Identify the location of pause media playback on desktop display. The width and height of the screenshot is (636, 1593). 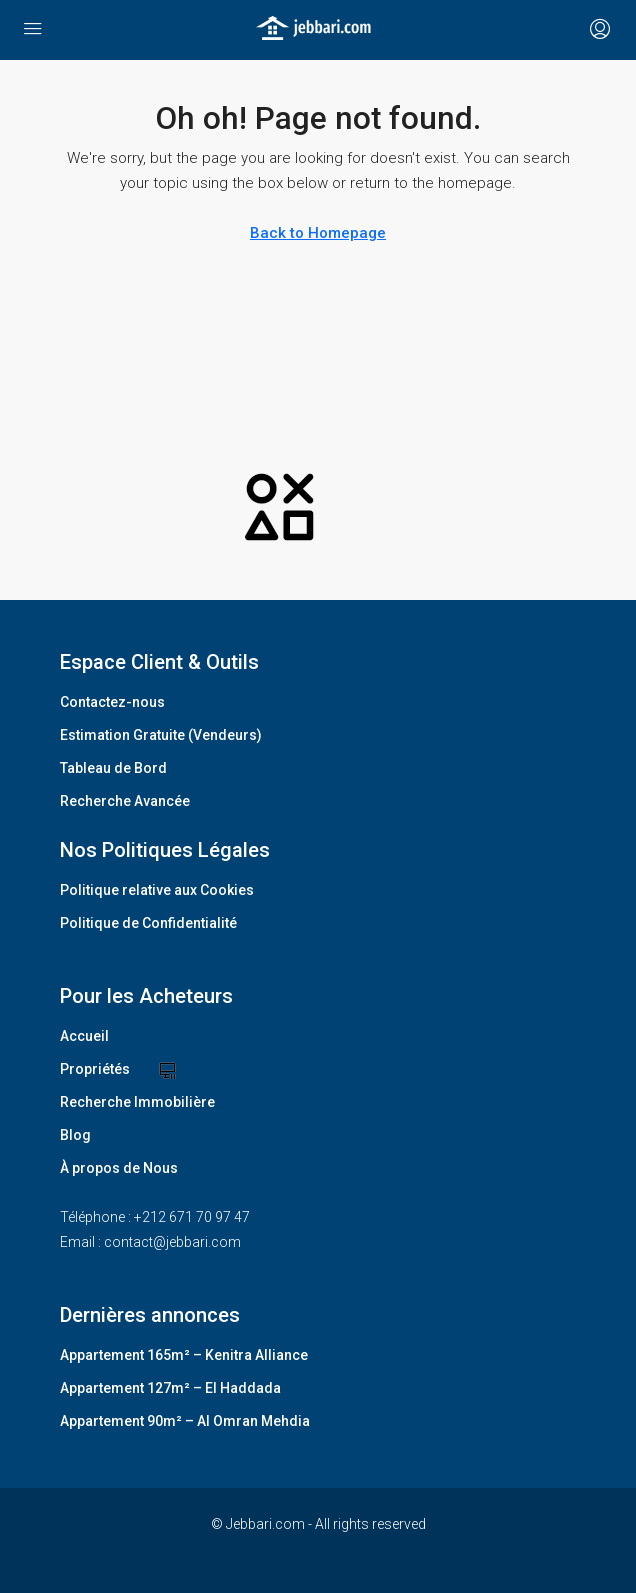
(167, 1070).